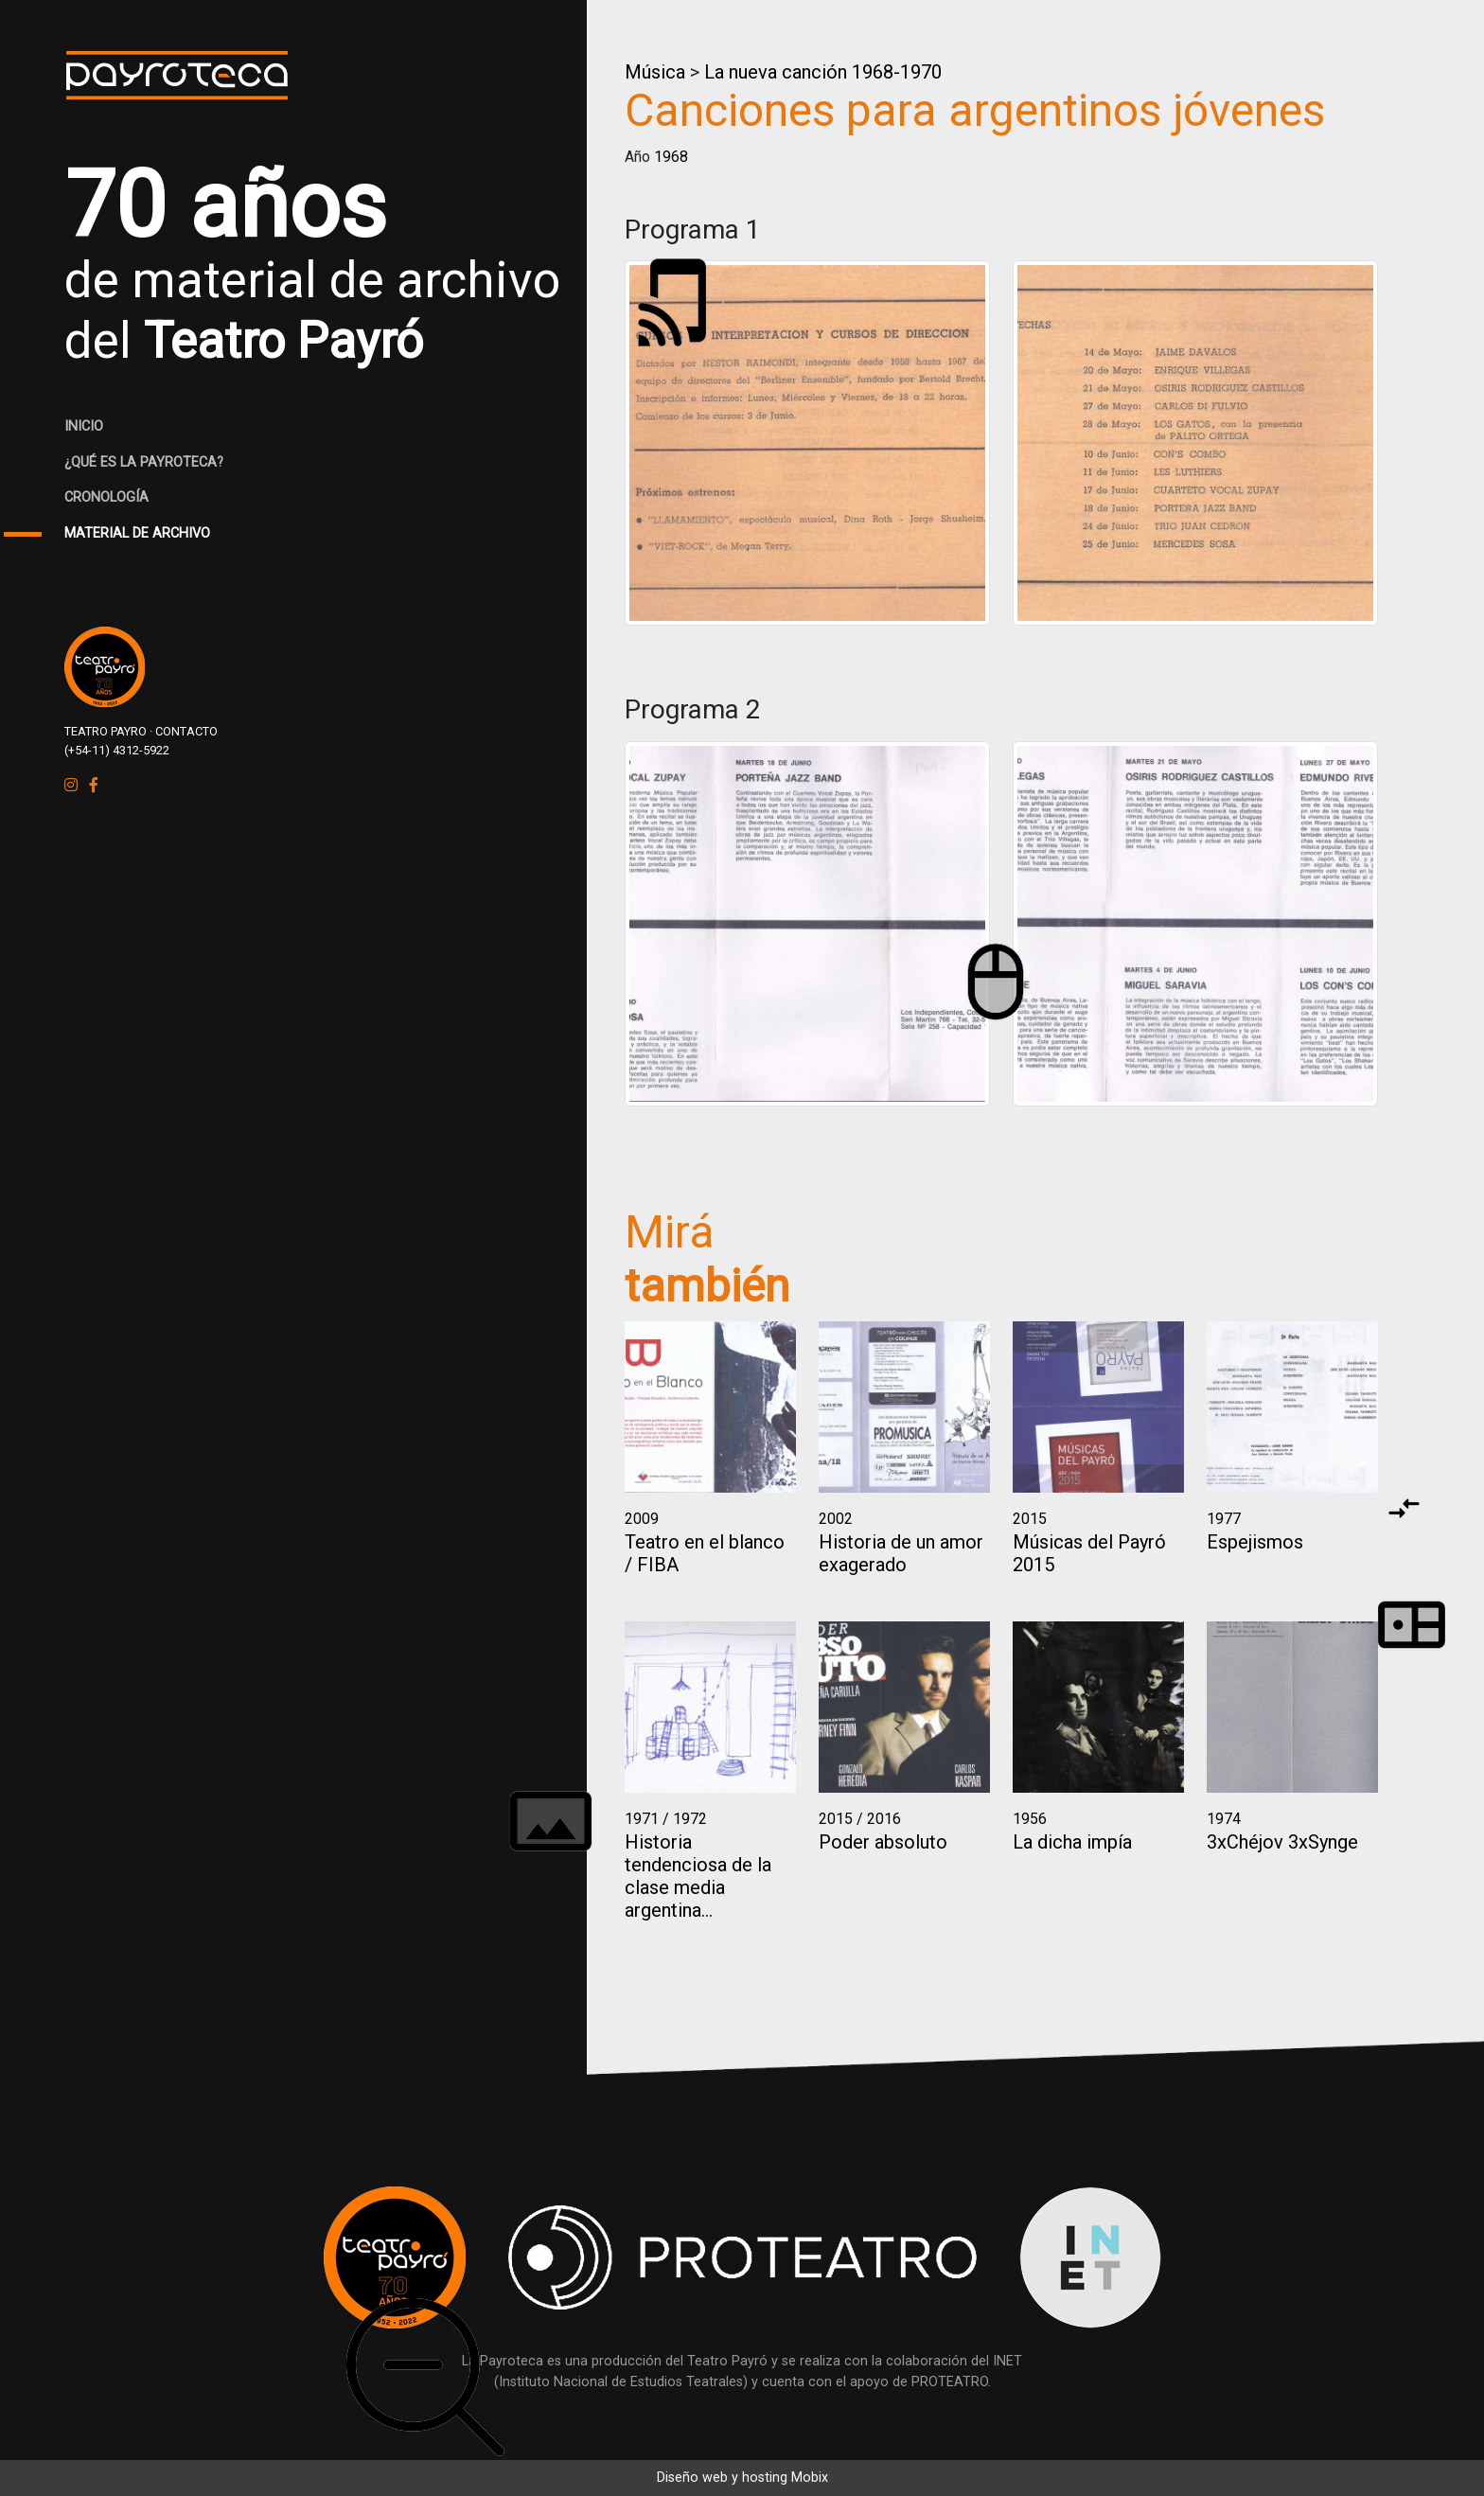 This screenshot has width=1484, height=2496. I want to click on view bento box or meal options, so click(1411, 1624).